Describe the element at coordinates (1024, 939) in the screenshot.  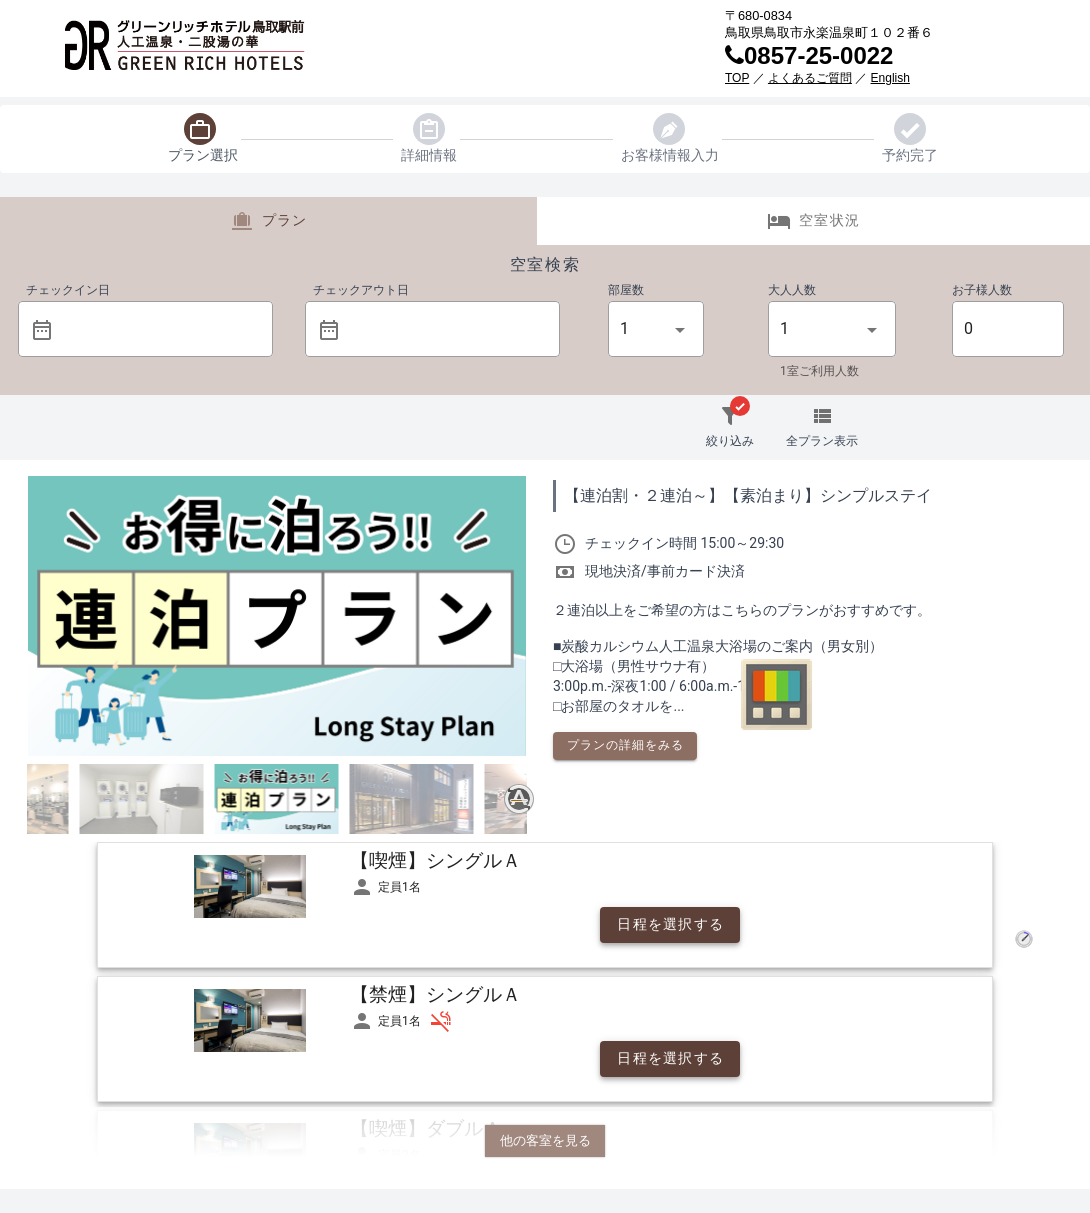
I see `open sysprof system profiler` at that location.